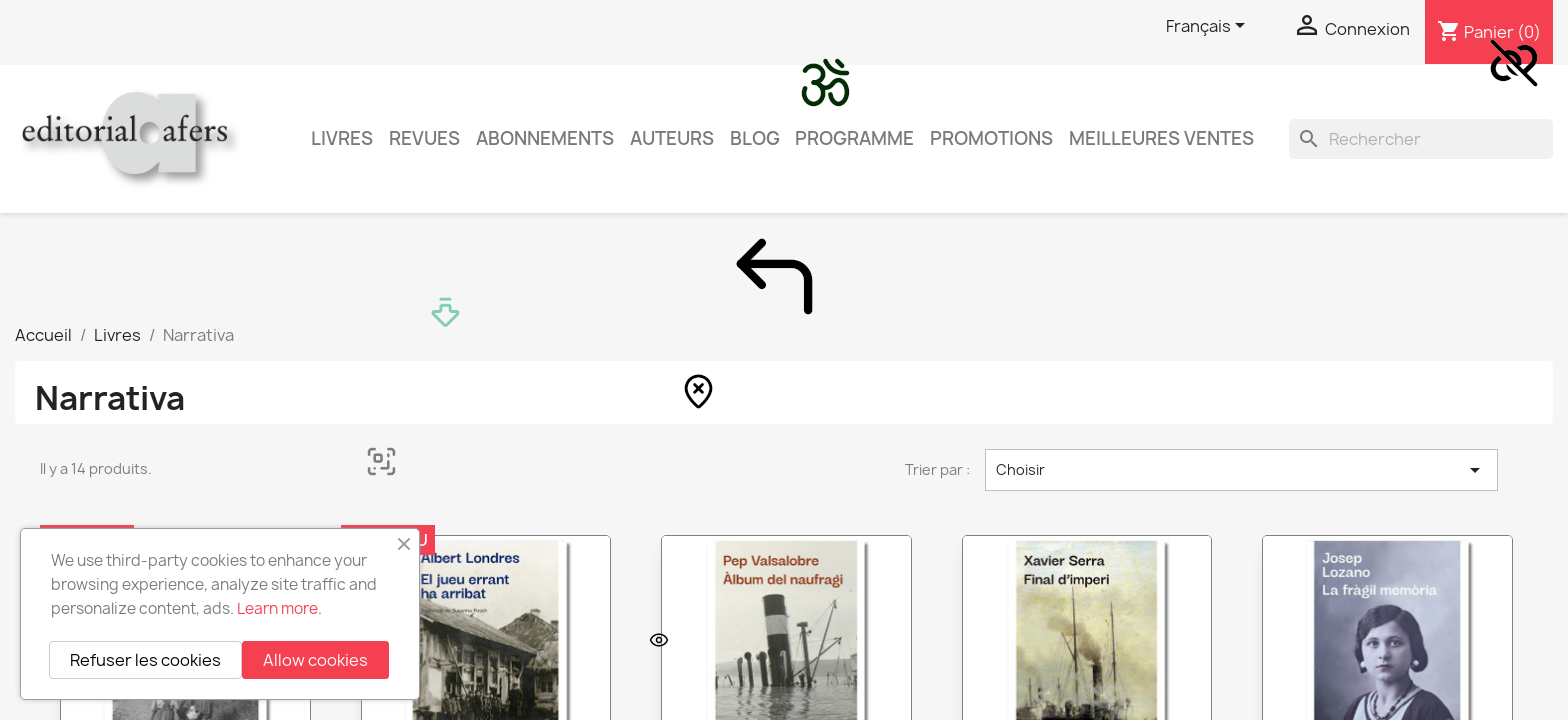 This screenshot has height=720, width=1568. What do you see at coordinates (825, 82) in the screenshot?
I see `indicates hinduism or hindu-related content` at bounding box center [825, 82].